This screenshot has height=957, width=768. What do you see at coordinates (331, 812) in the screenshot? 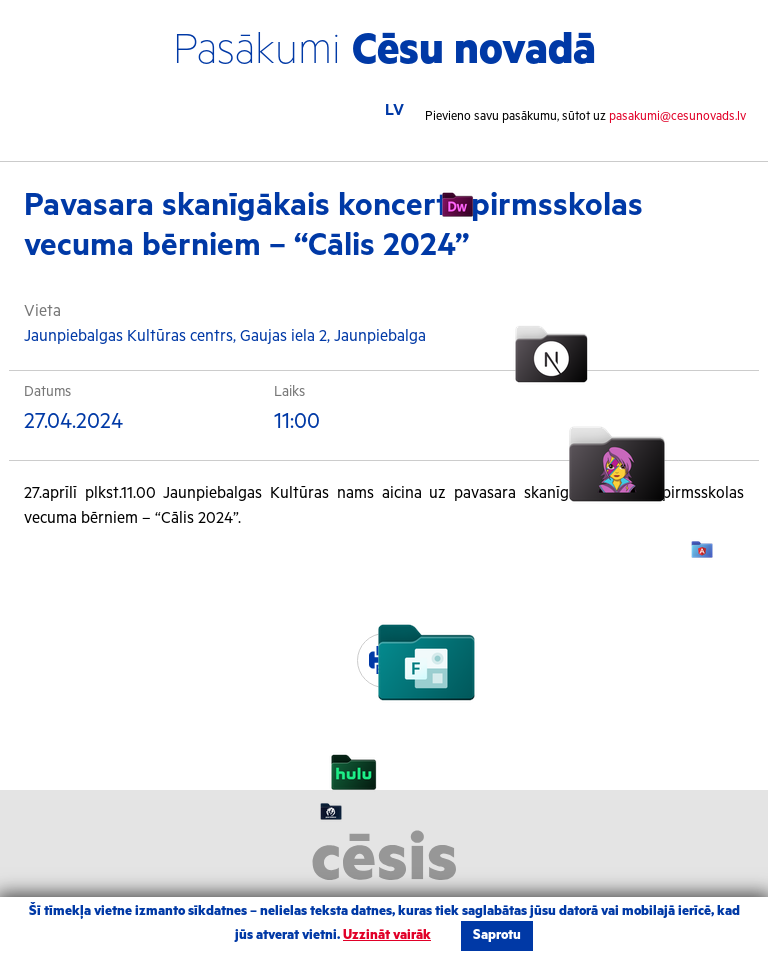
I see `open paradox interactive game files folder` at bounding box center [331, 812].